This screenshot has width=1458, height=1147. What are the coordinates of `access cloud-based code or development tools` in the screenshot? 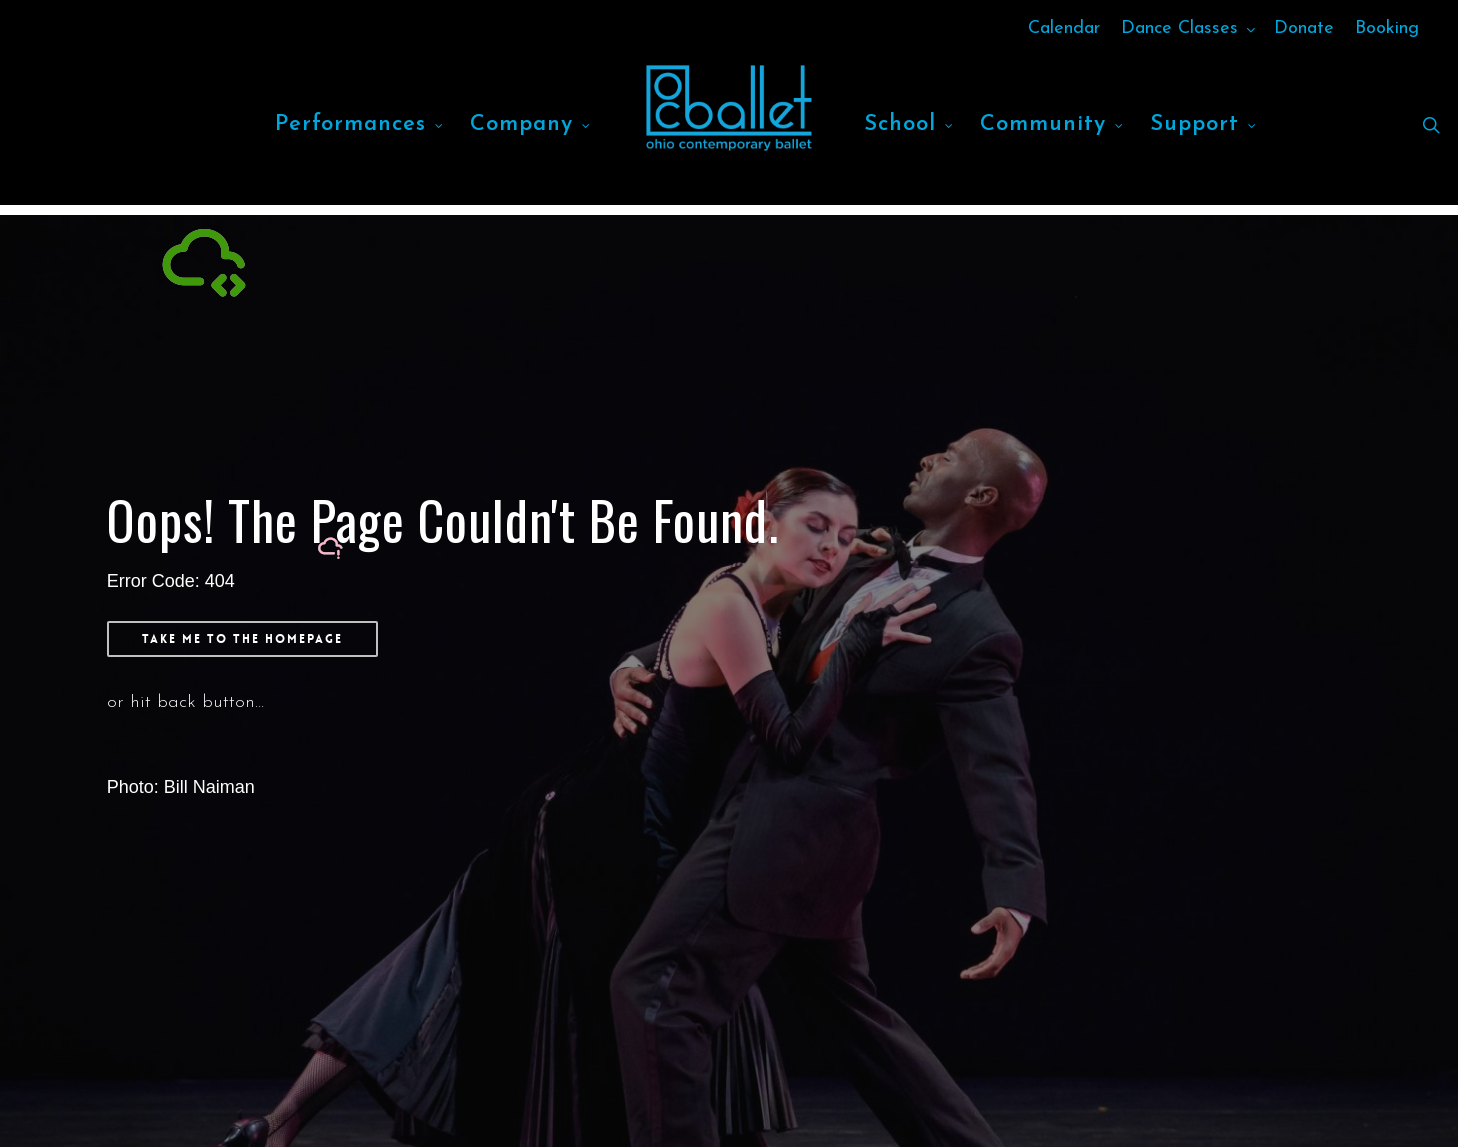 It's located at (204, 259).